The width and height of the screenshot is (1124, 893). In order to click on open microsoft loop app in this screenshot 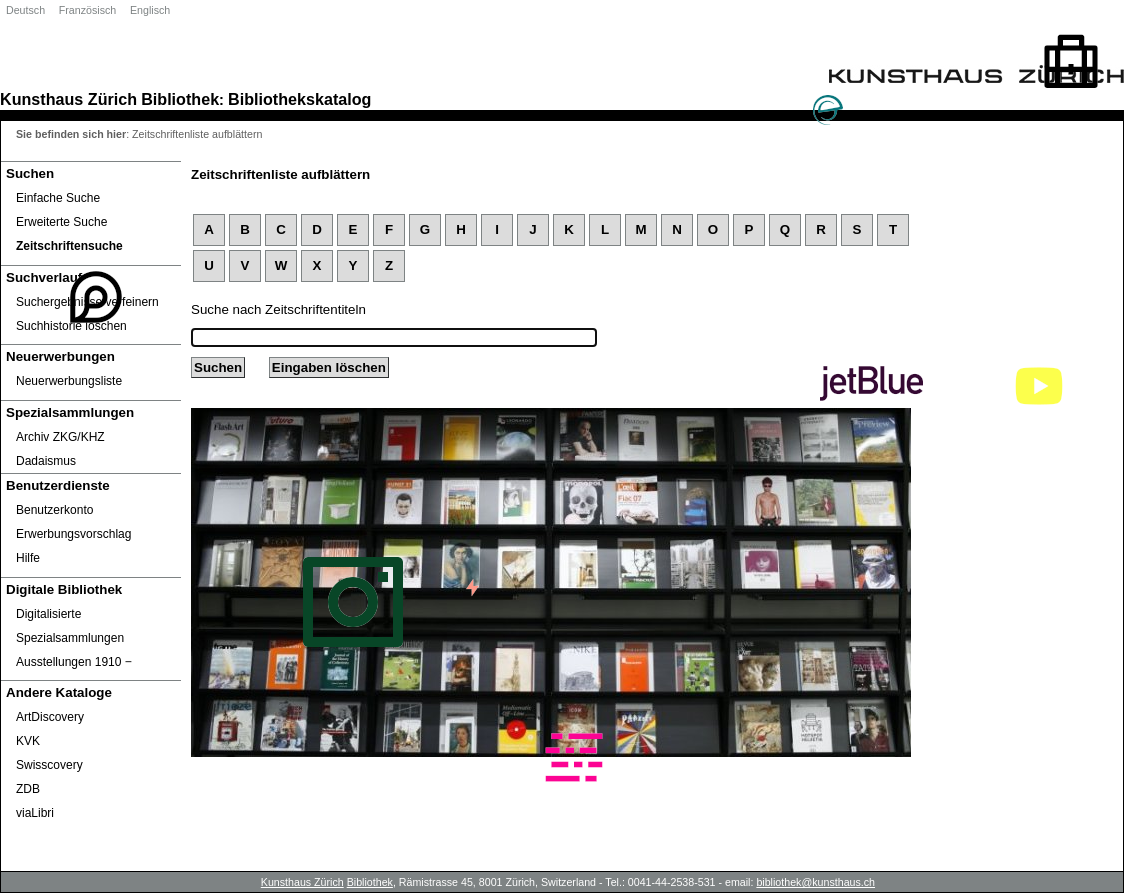, I will do `click(96, 297)`.